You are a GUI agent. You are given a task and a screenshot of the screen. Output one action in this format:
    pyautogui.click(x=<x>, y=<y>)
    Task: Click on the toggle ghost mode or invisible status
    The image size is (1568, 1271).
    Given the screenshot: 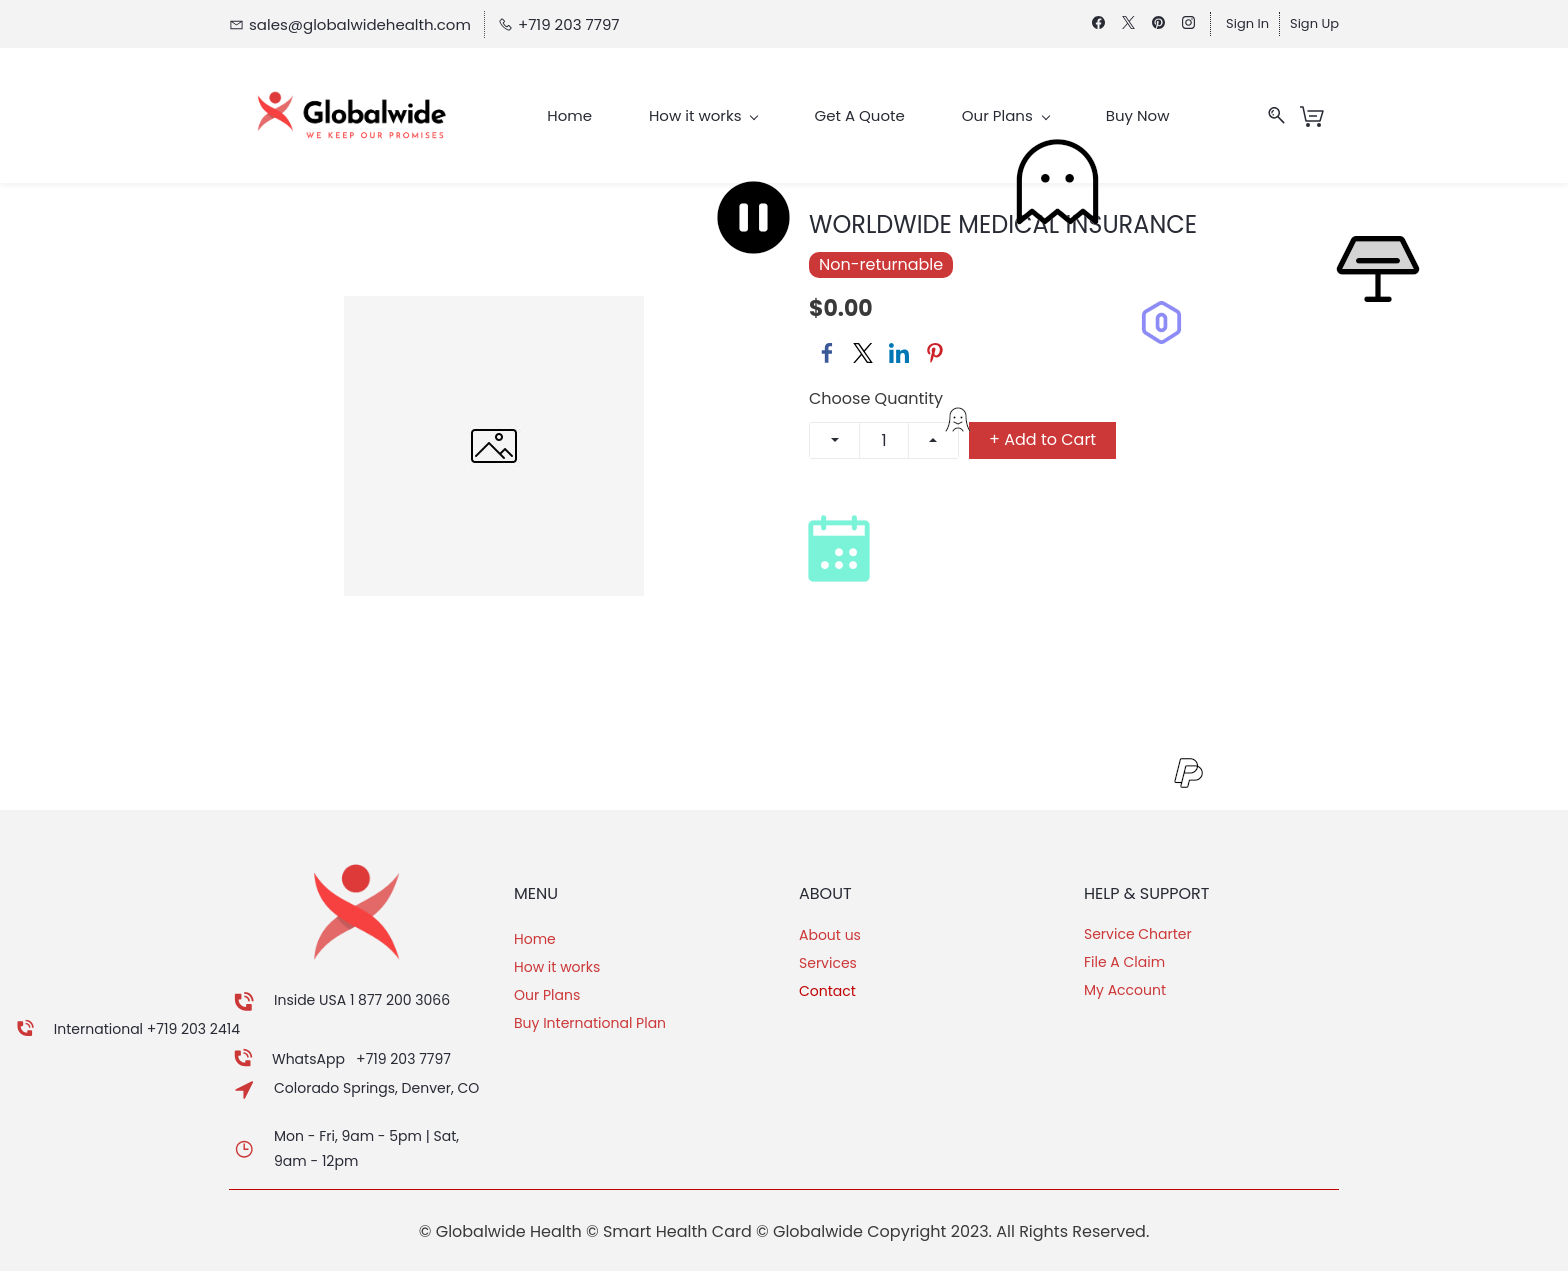 What is the action you would take?
    pyautogui.click(x=1057, y=183)
    